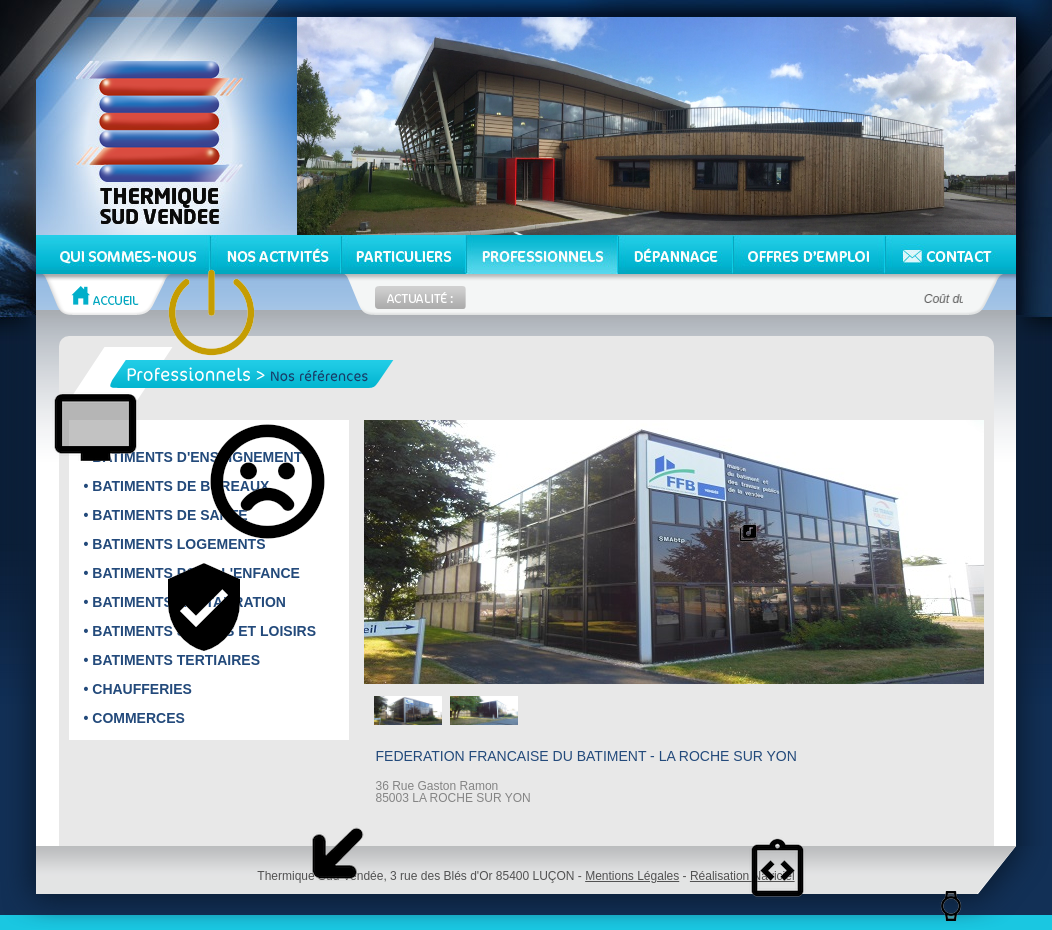 This screenshot has width=1052, height=930. What do you see at coordinates (748, 533) in the screenshot?
I see `access your music library` at bounding box center [748, 533].